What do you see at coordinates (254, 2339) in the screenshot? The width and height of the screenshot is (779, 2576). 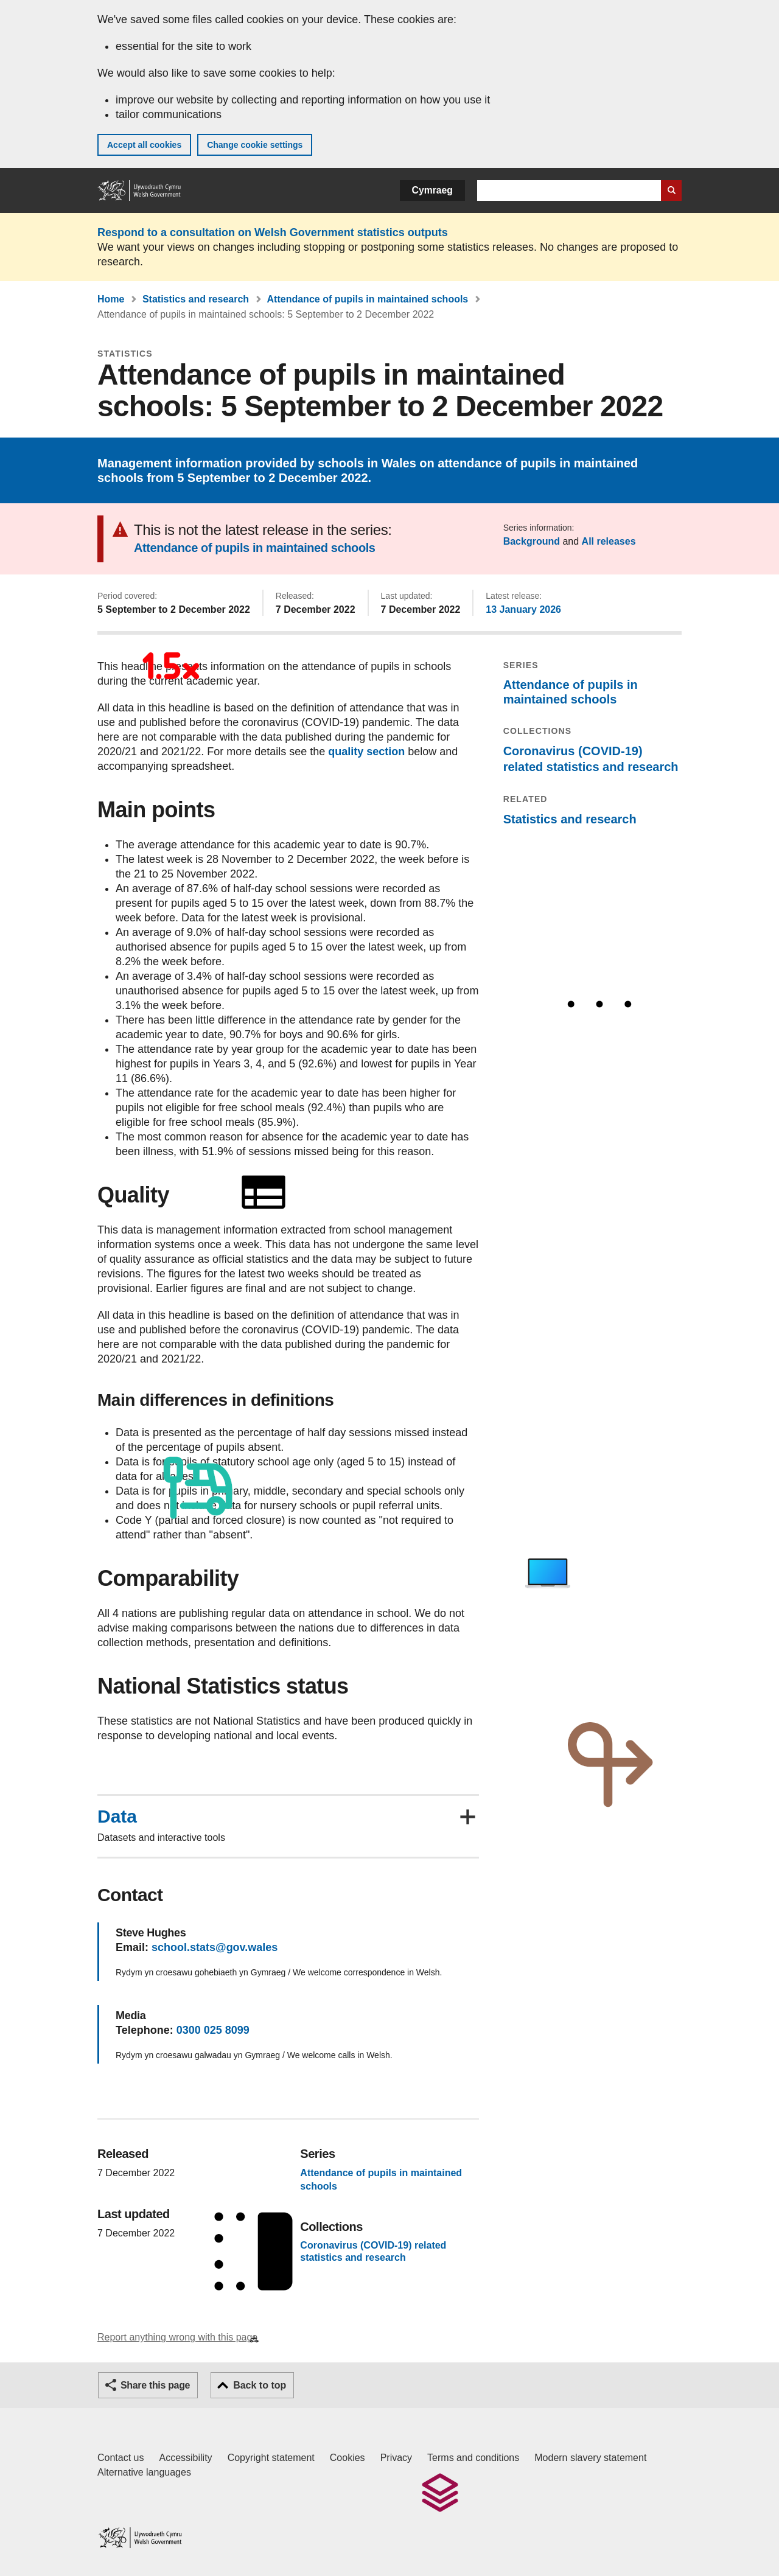 I see `represents a pushbutton component in a circuit diagram` at bounding box center [254, 2339].